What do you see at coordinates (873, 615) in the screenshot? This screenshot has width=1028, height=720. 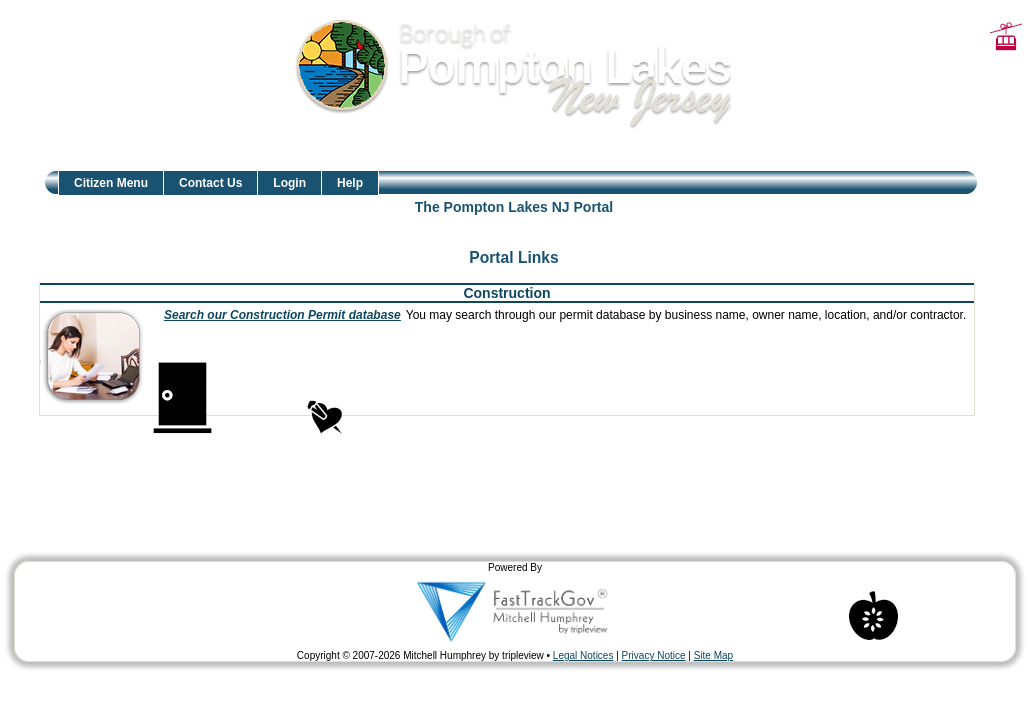 I see `view apple seed count or farming resources` at bounding box center [873, 615].